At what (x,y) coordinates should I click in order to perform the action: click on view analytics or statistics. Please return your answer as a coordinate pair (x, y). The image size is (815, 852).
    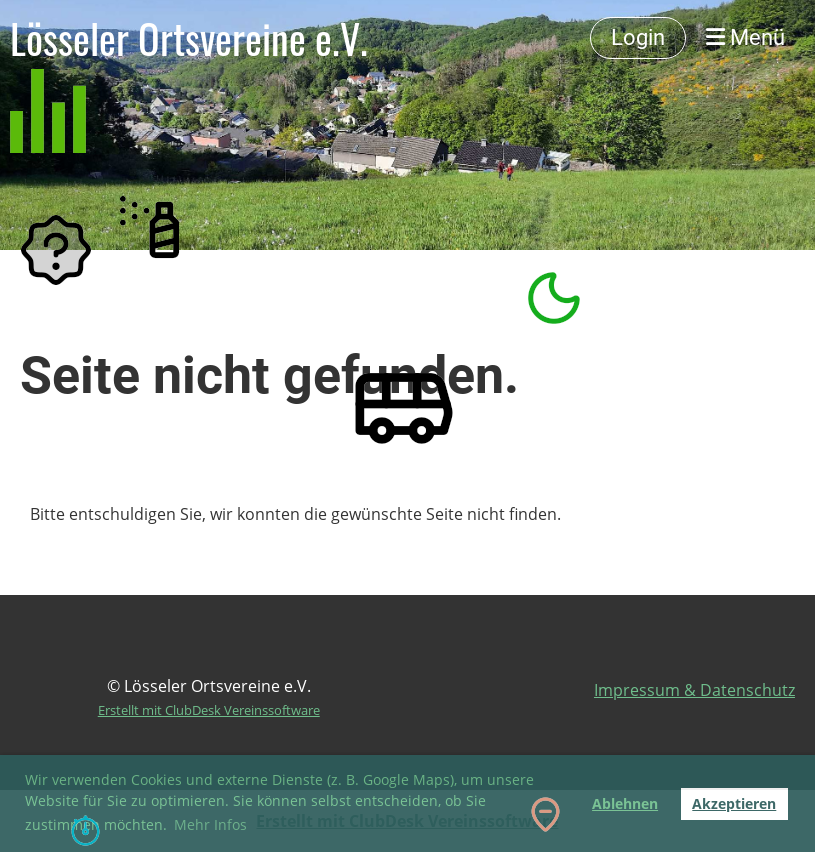
    Looking at the image, I should click on (48, 111).